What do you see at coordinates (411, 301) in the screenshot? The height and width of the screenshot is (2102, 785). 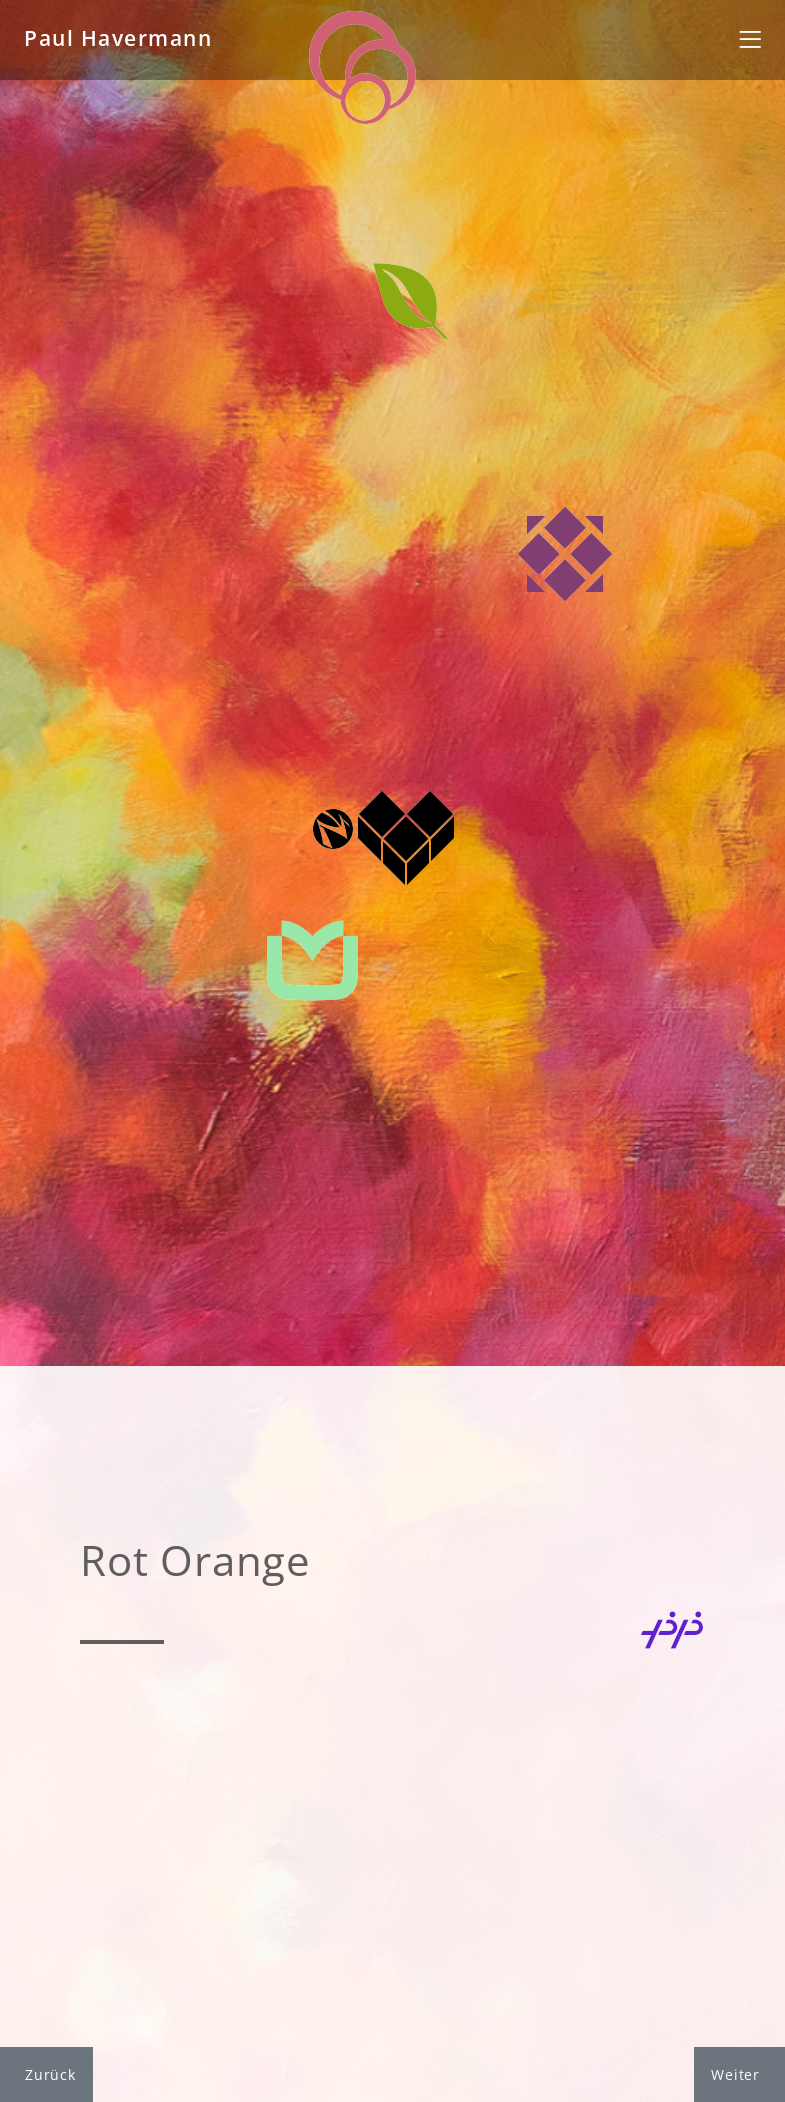 I see `envira gallery logo` at bounding box center [411, 301].